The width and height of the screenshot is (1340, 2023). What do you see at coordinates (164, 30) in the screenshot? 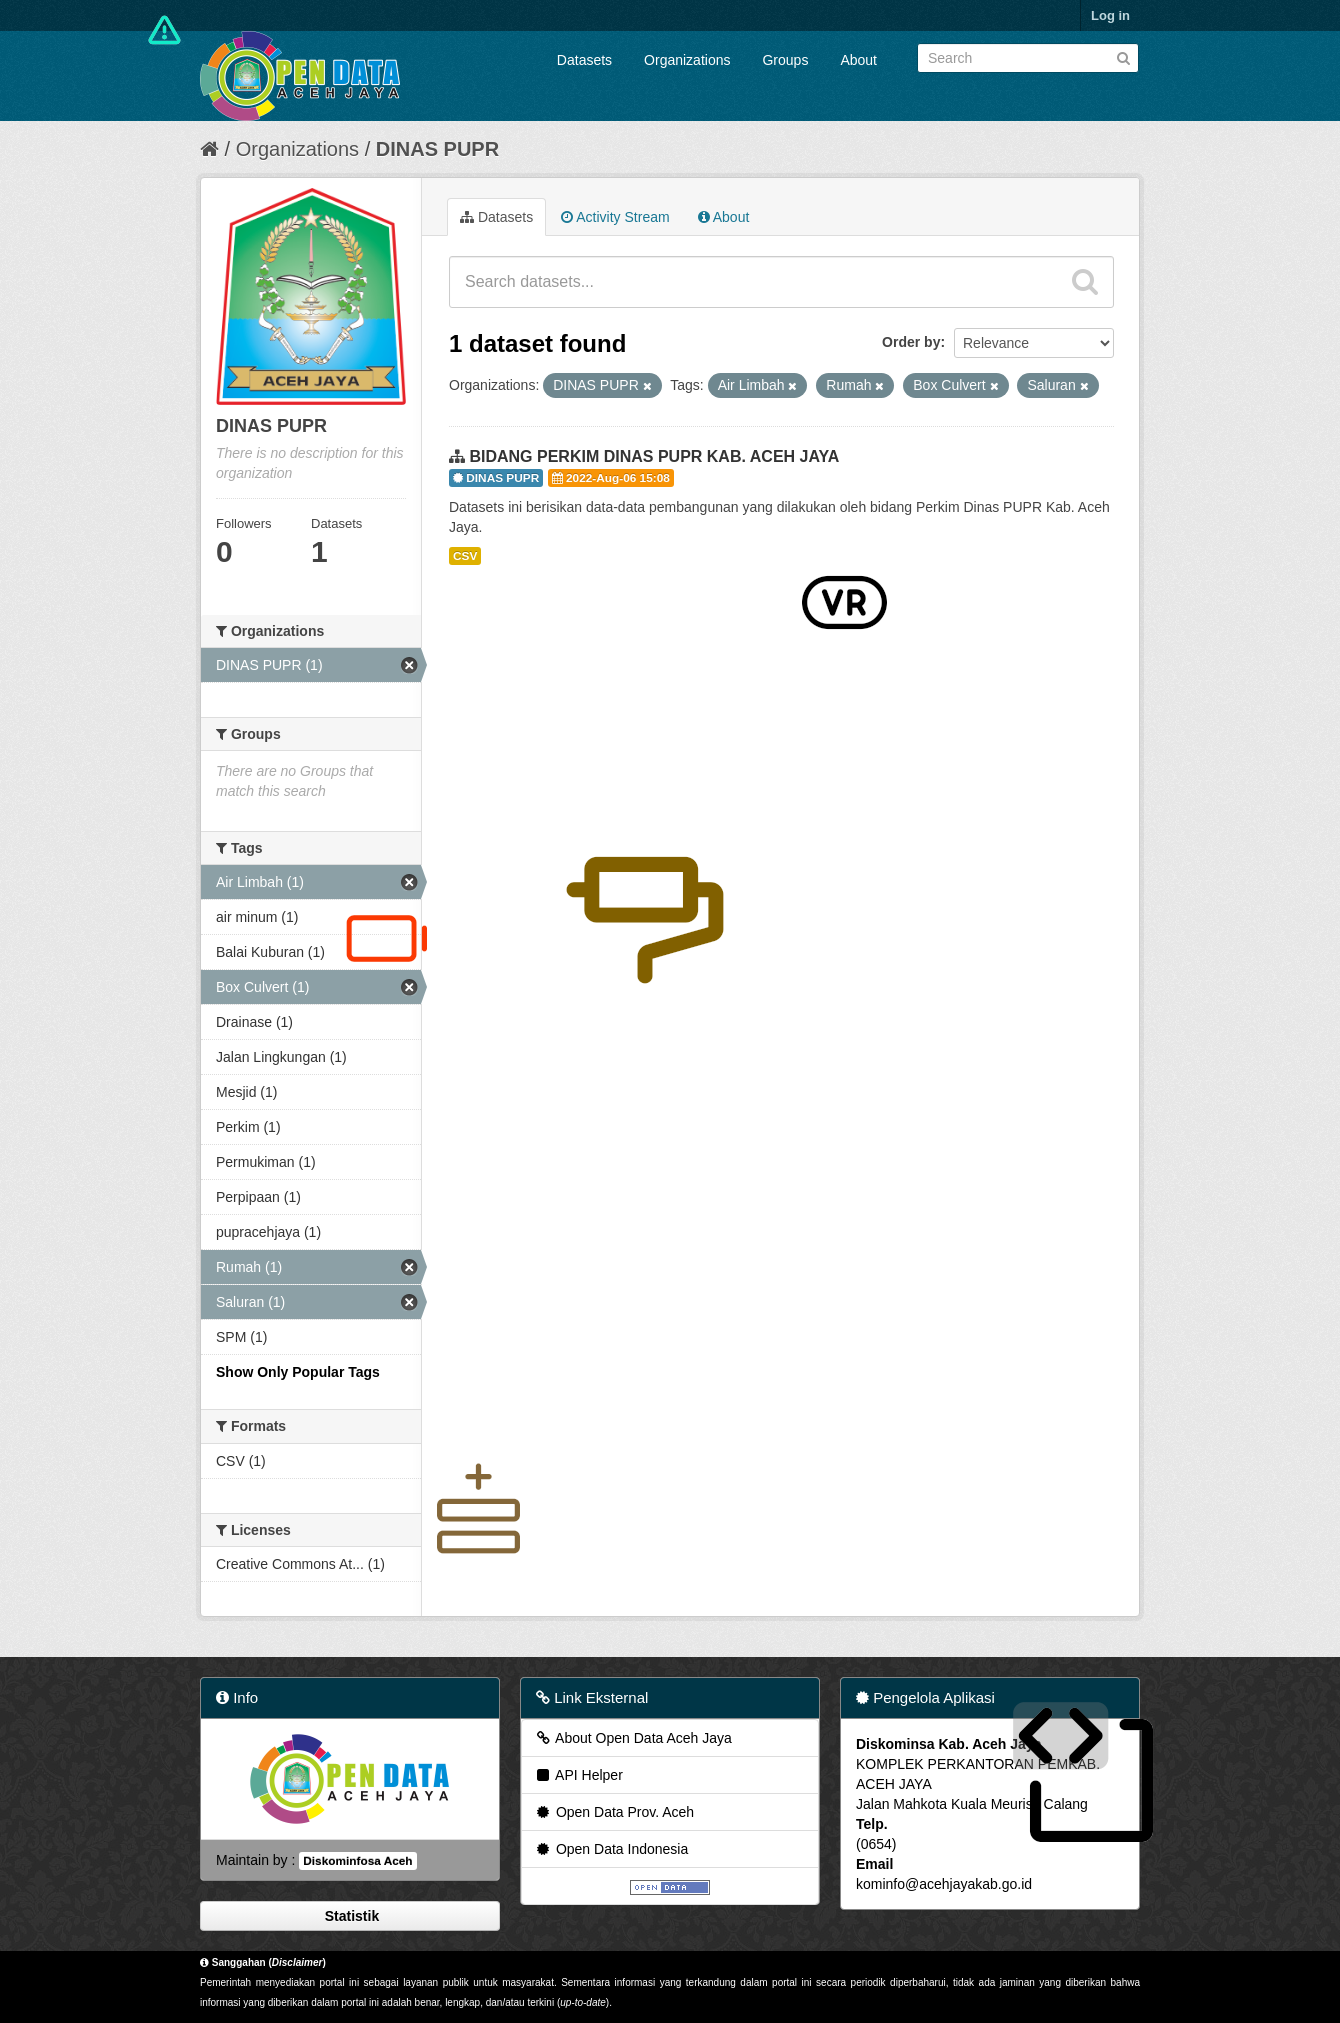
I see `indicates a warning or alert status` at bounding box center [164, 30].